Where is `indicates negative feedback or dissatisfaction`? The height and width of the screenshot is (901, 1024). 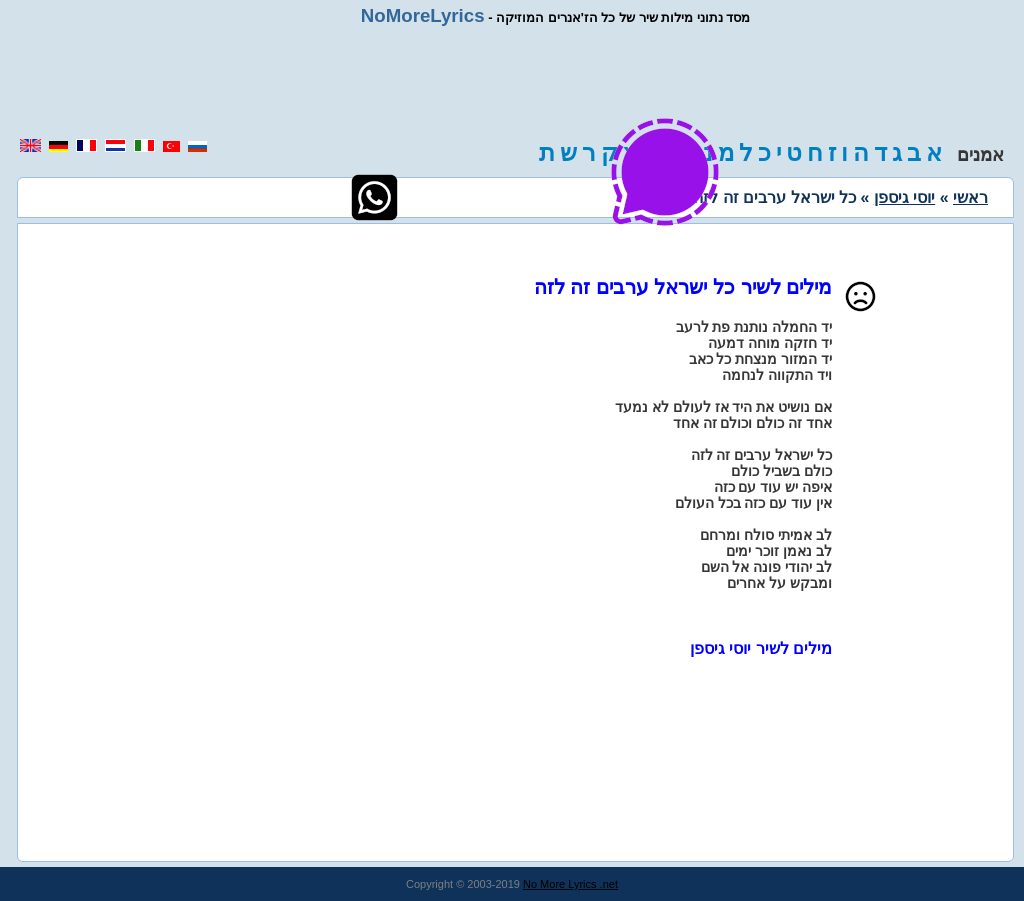 indicates negative feedback or dissatisfaction is located at coordinates (860, 296).